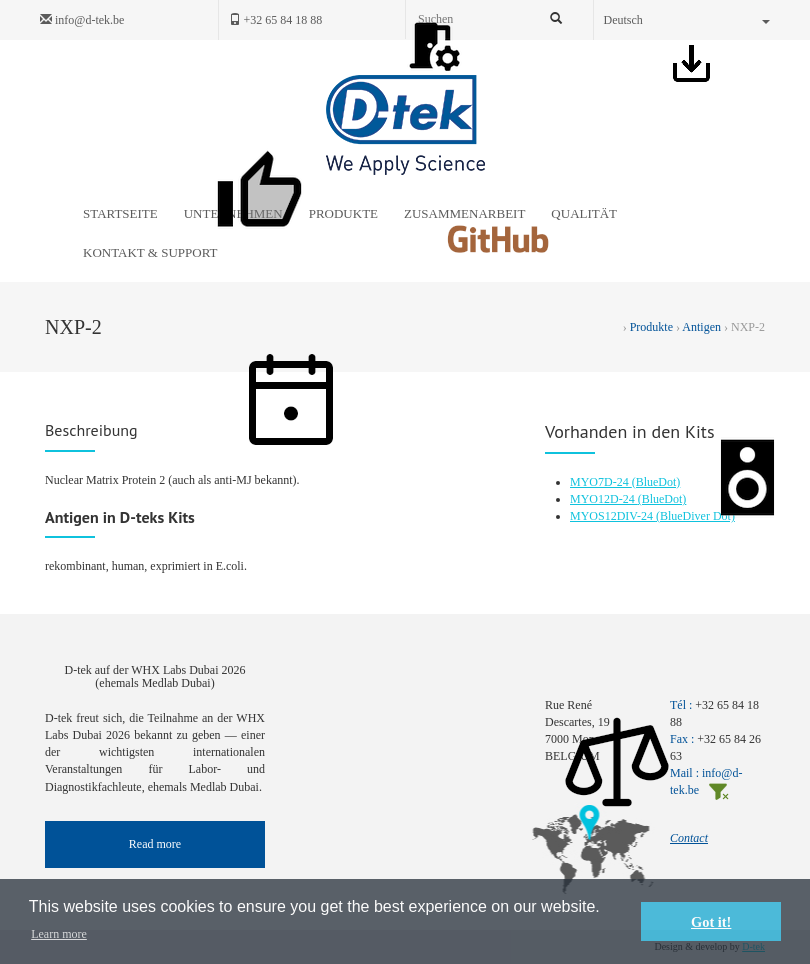 The height and width of the screenshot is (964, 810). I want to click on clear all active filters, so click(718, 791).